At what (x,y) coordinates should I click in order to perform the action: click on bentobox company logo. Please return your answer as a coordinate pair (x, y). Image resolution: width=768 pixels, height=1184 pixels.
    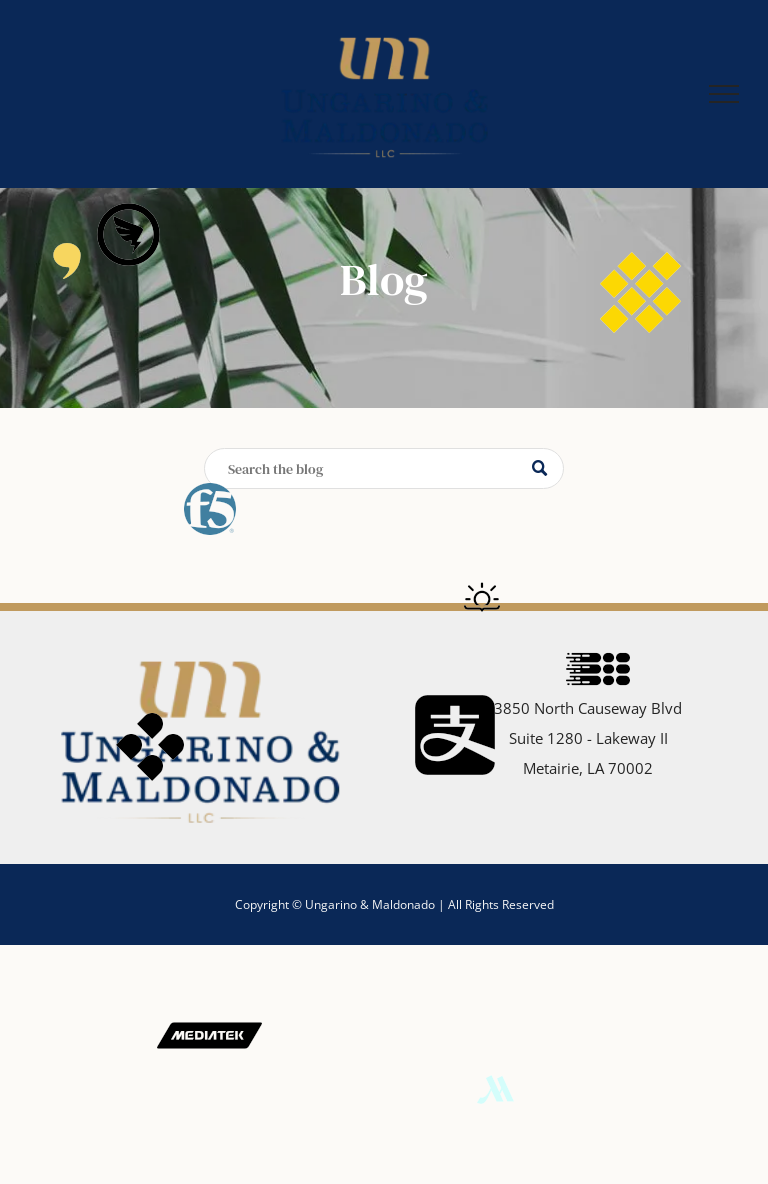
    Looking at the image, I should click on (150, 747).